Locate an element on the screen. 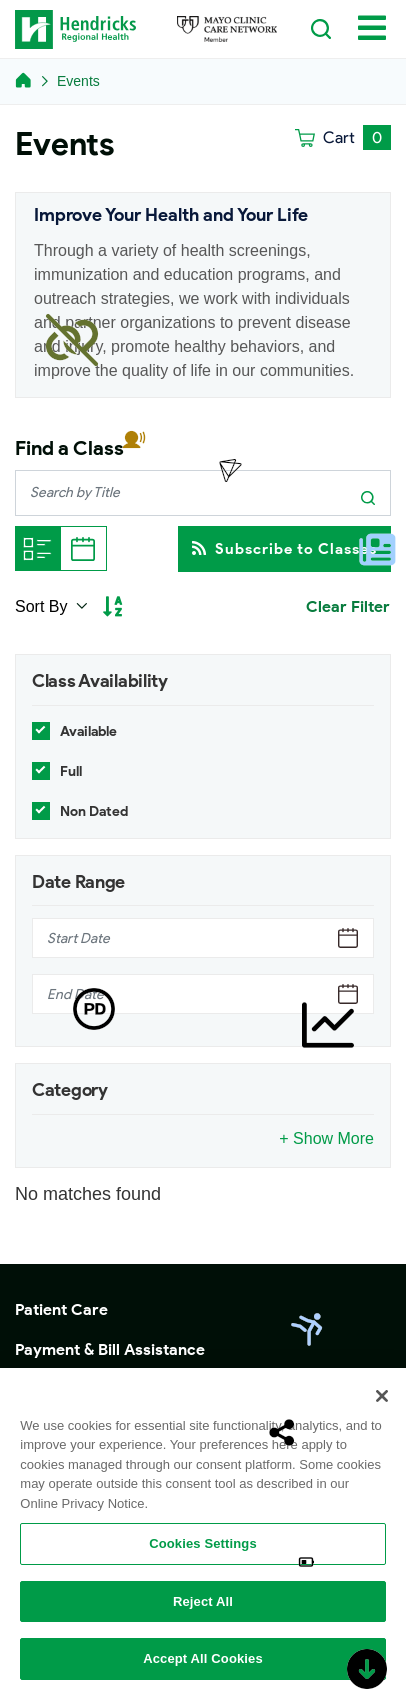  indicates battery at 50% charge is located at coordinates (306, 1562).